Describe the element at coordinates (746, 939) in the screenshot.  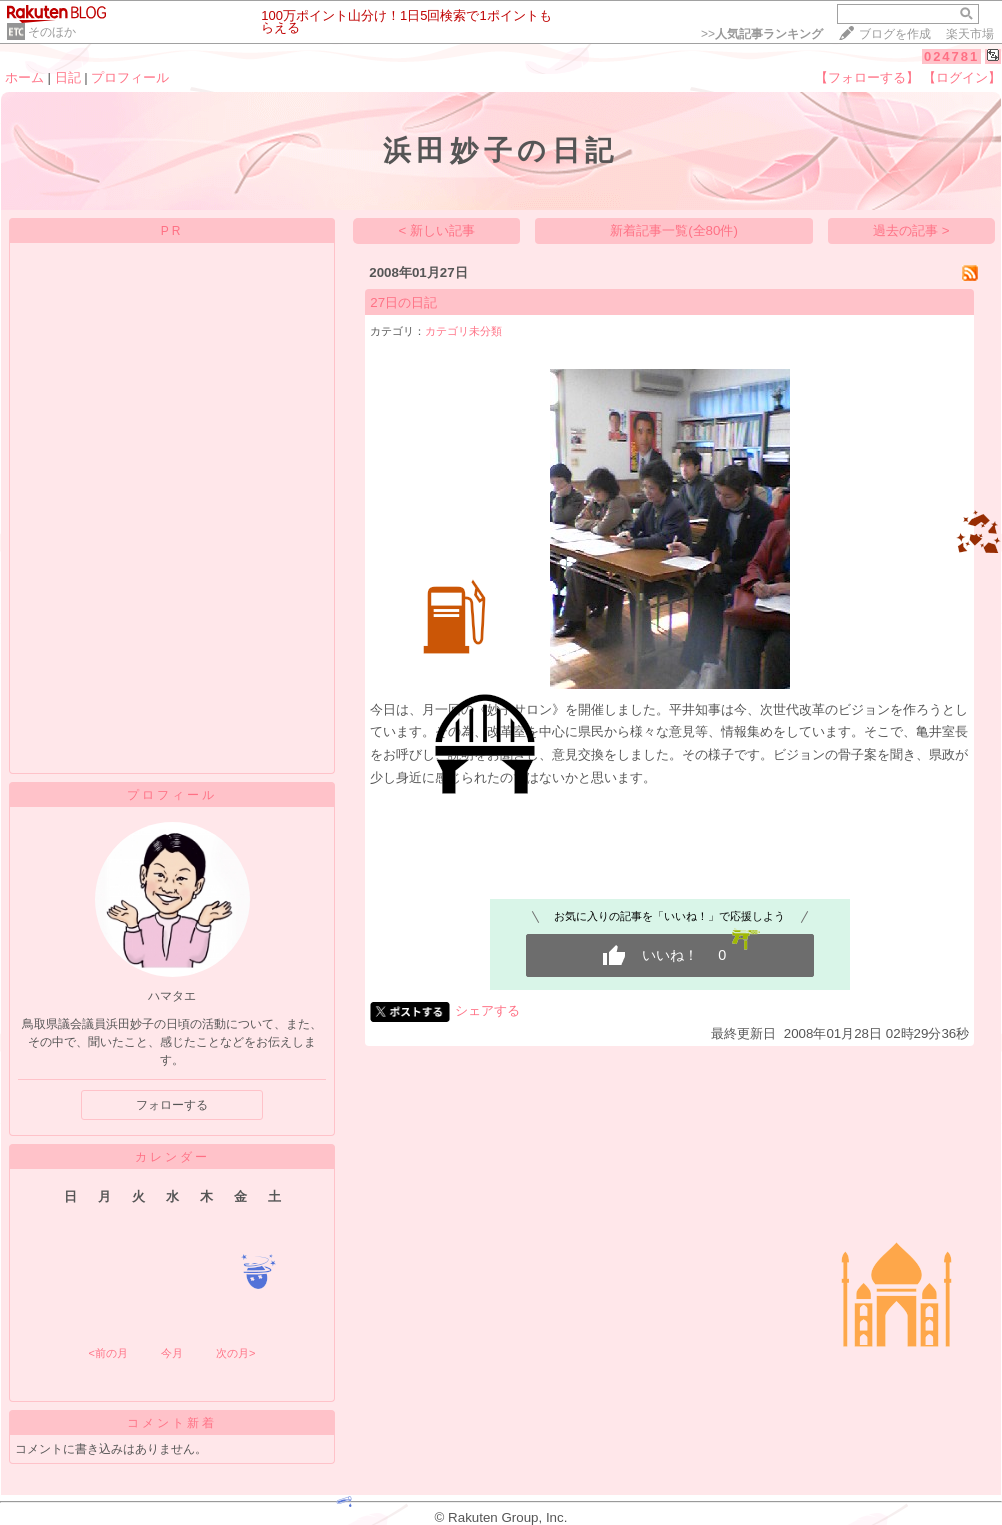
I see `select tec-9 weapon in game inventory` at that location.